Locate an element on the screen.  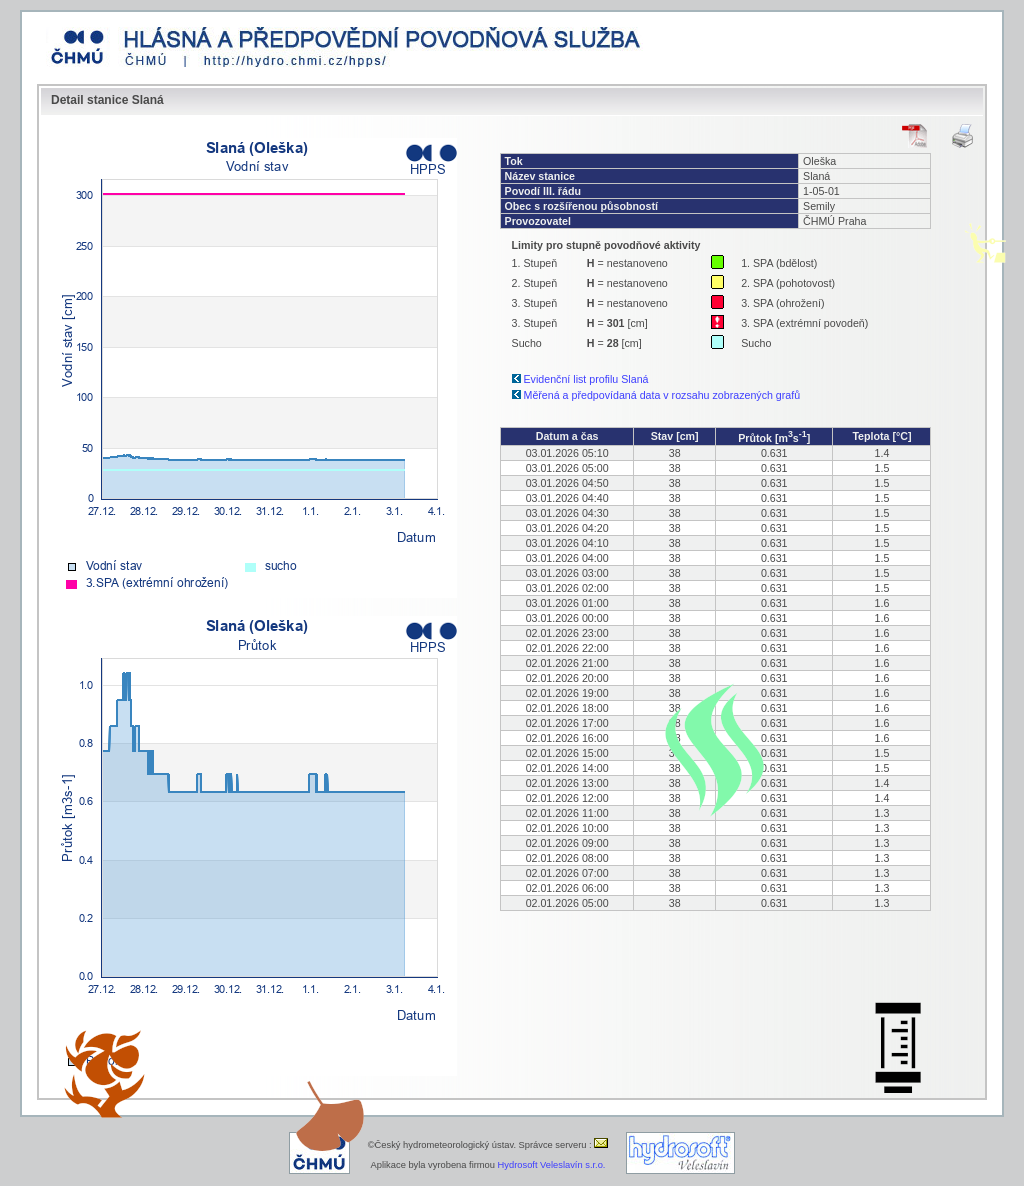
view temperature or measurement settings is located at coordinates (899, 1048).